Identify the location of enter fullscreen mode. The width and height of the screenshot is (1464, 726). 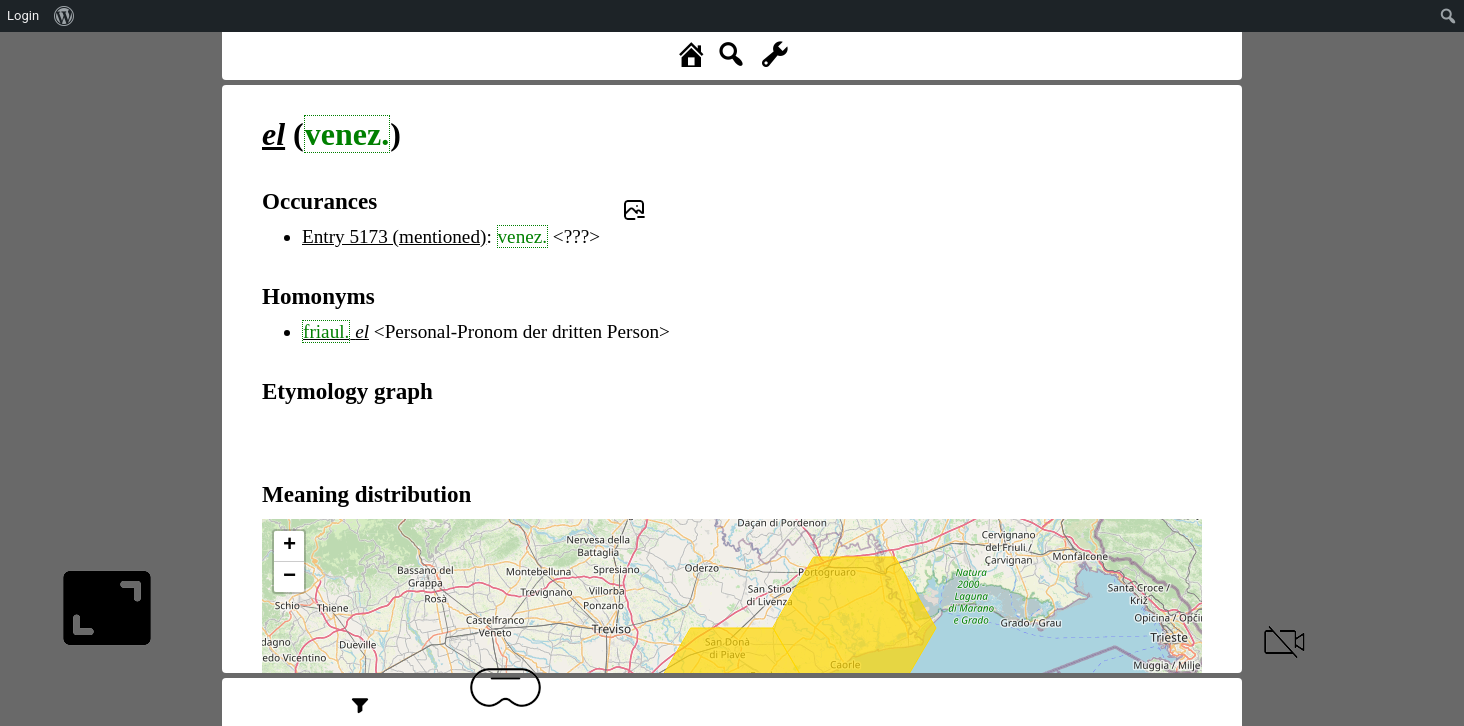
(107, 608).